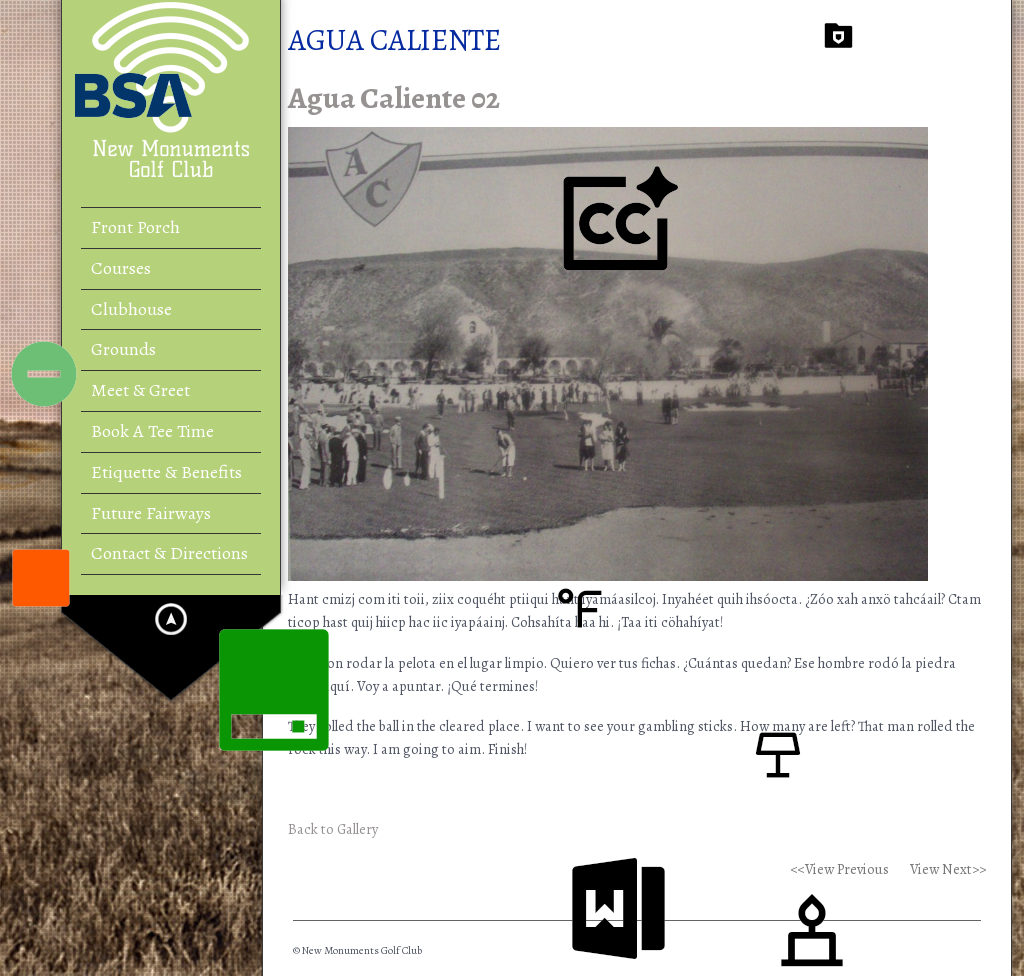 This screenshot has width=1024, height=976. What do you see at coordinates (778, 755) in the screenshot?
I see `open Apple Keynote presentation app` at bounding box center [778, 755].